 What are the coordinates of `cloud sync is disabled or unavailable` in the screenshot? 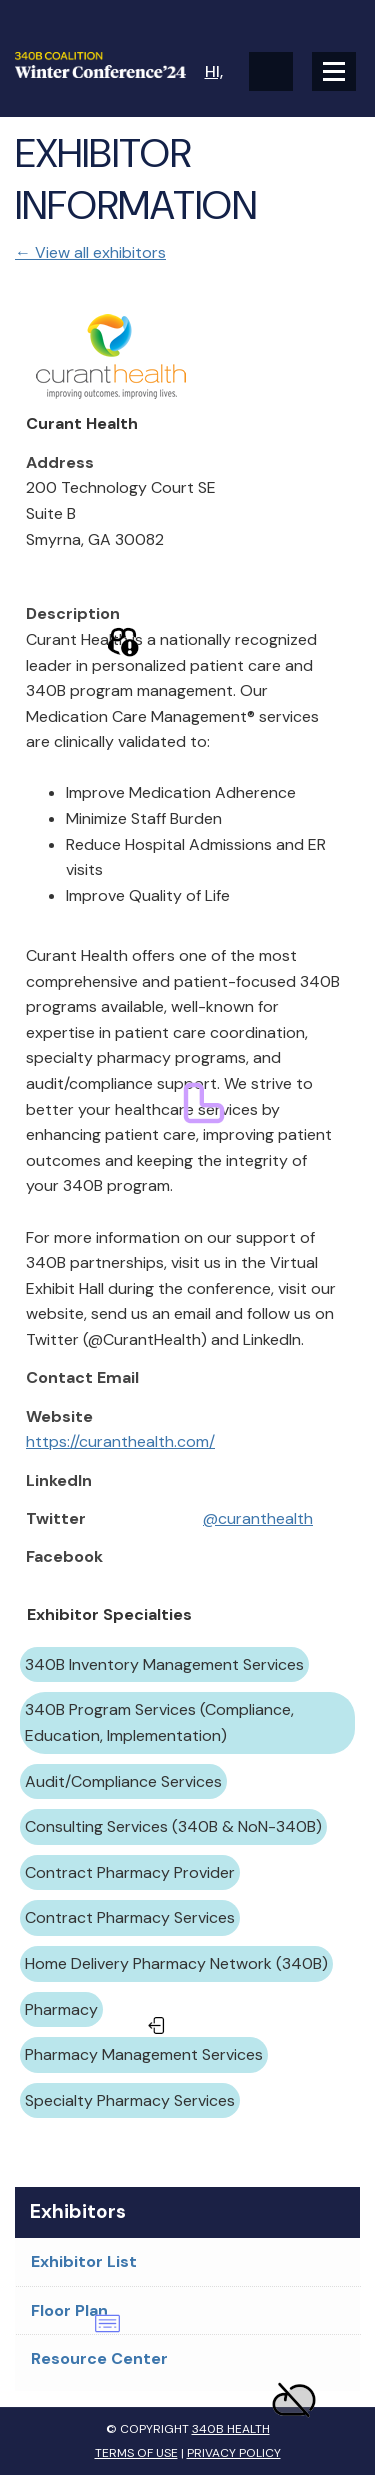 It's located at (294, 2400).